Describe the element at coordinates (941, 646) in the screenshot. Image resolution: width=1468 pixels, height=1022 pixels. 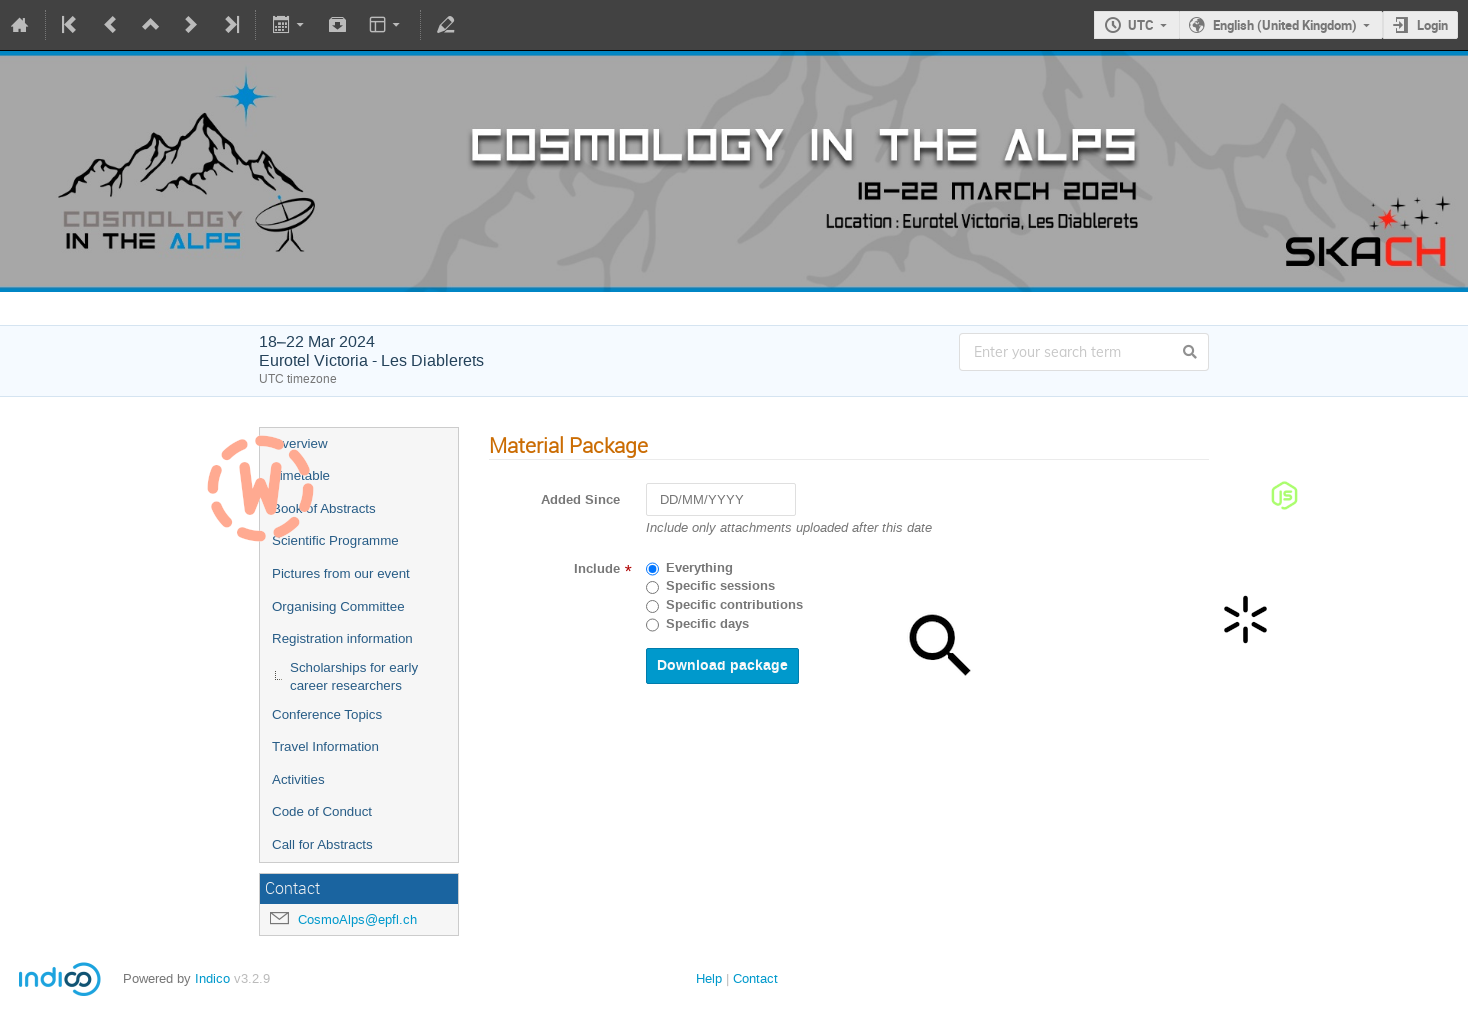
I see `search for content or items` at that location.